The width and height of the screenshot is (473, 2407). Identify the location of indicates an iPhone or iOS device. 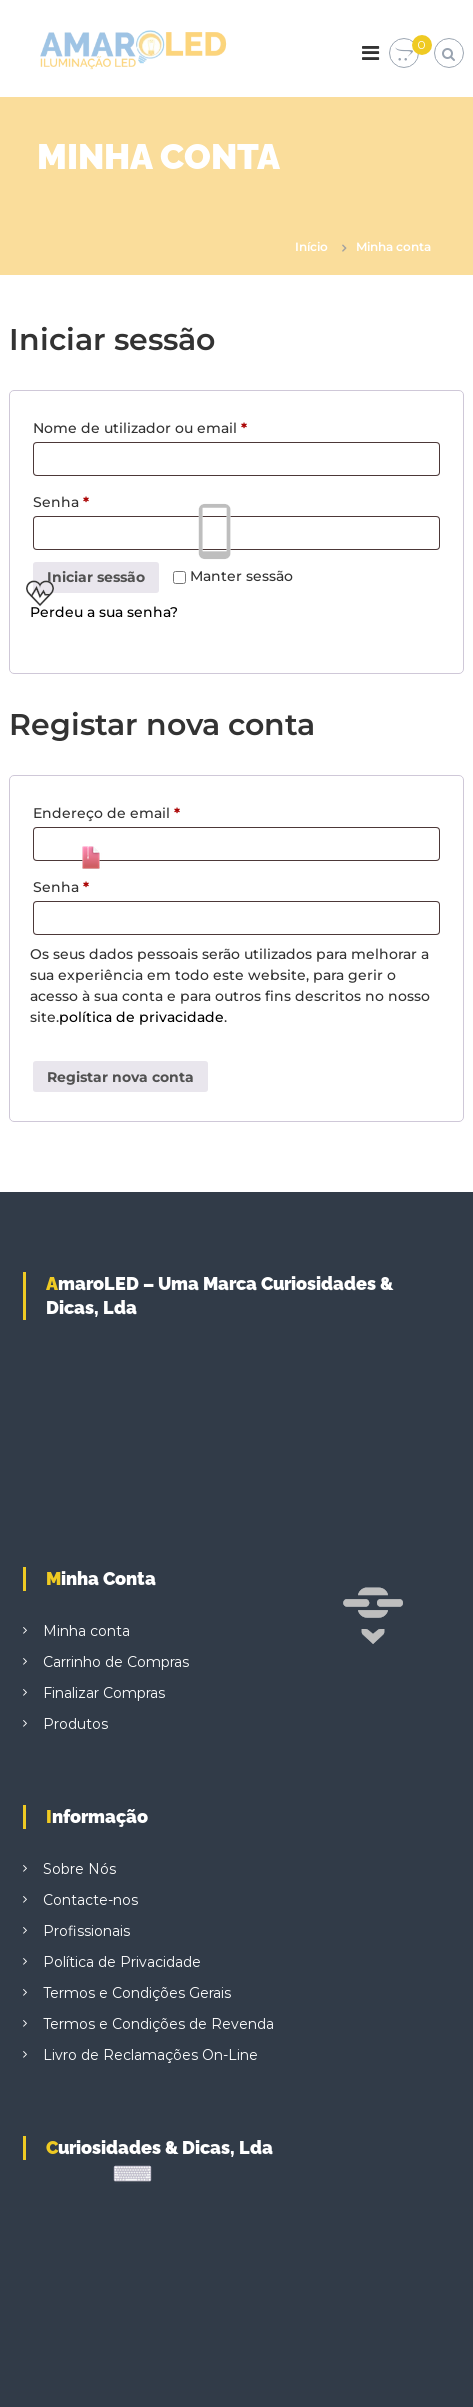
(214, 531).